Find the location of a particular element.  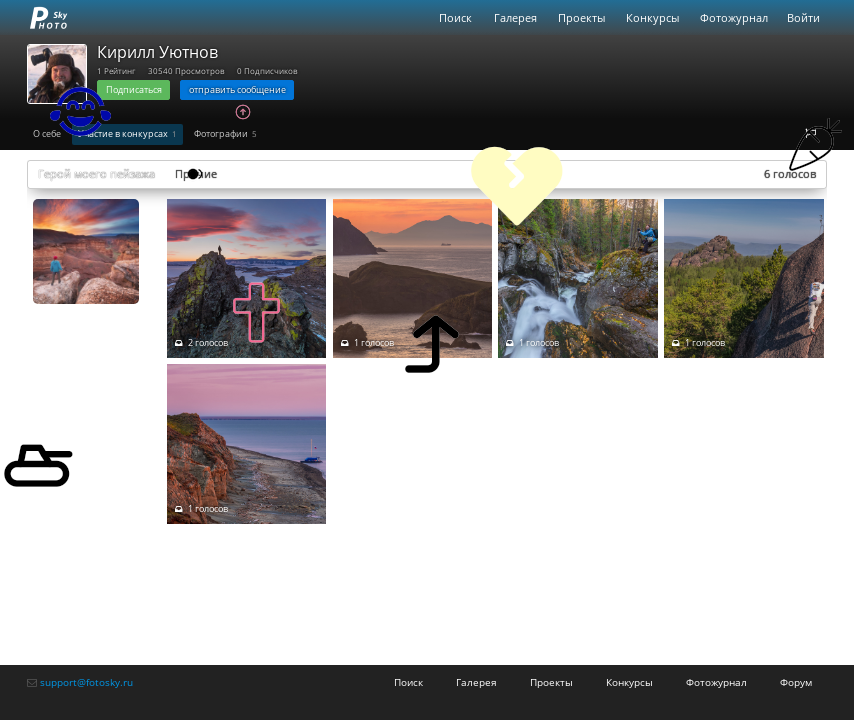

indicates active recording or live broadcast is located at coordinates (195, 174).